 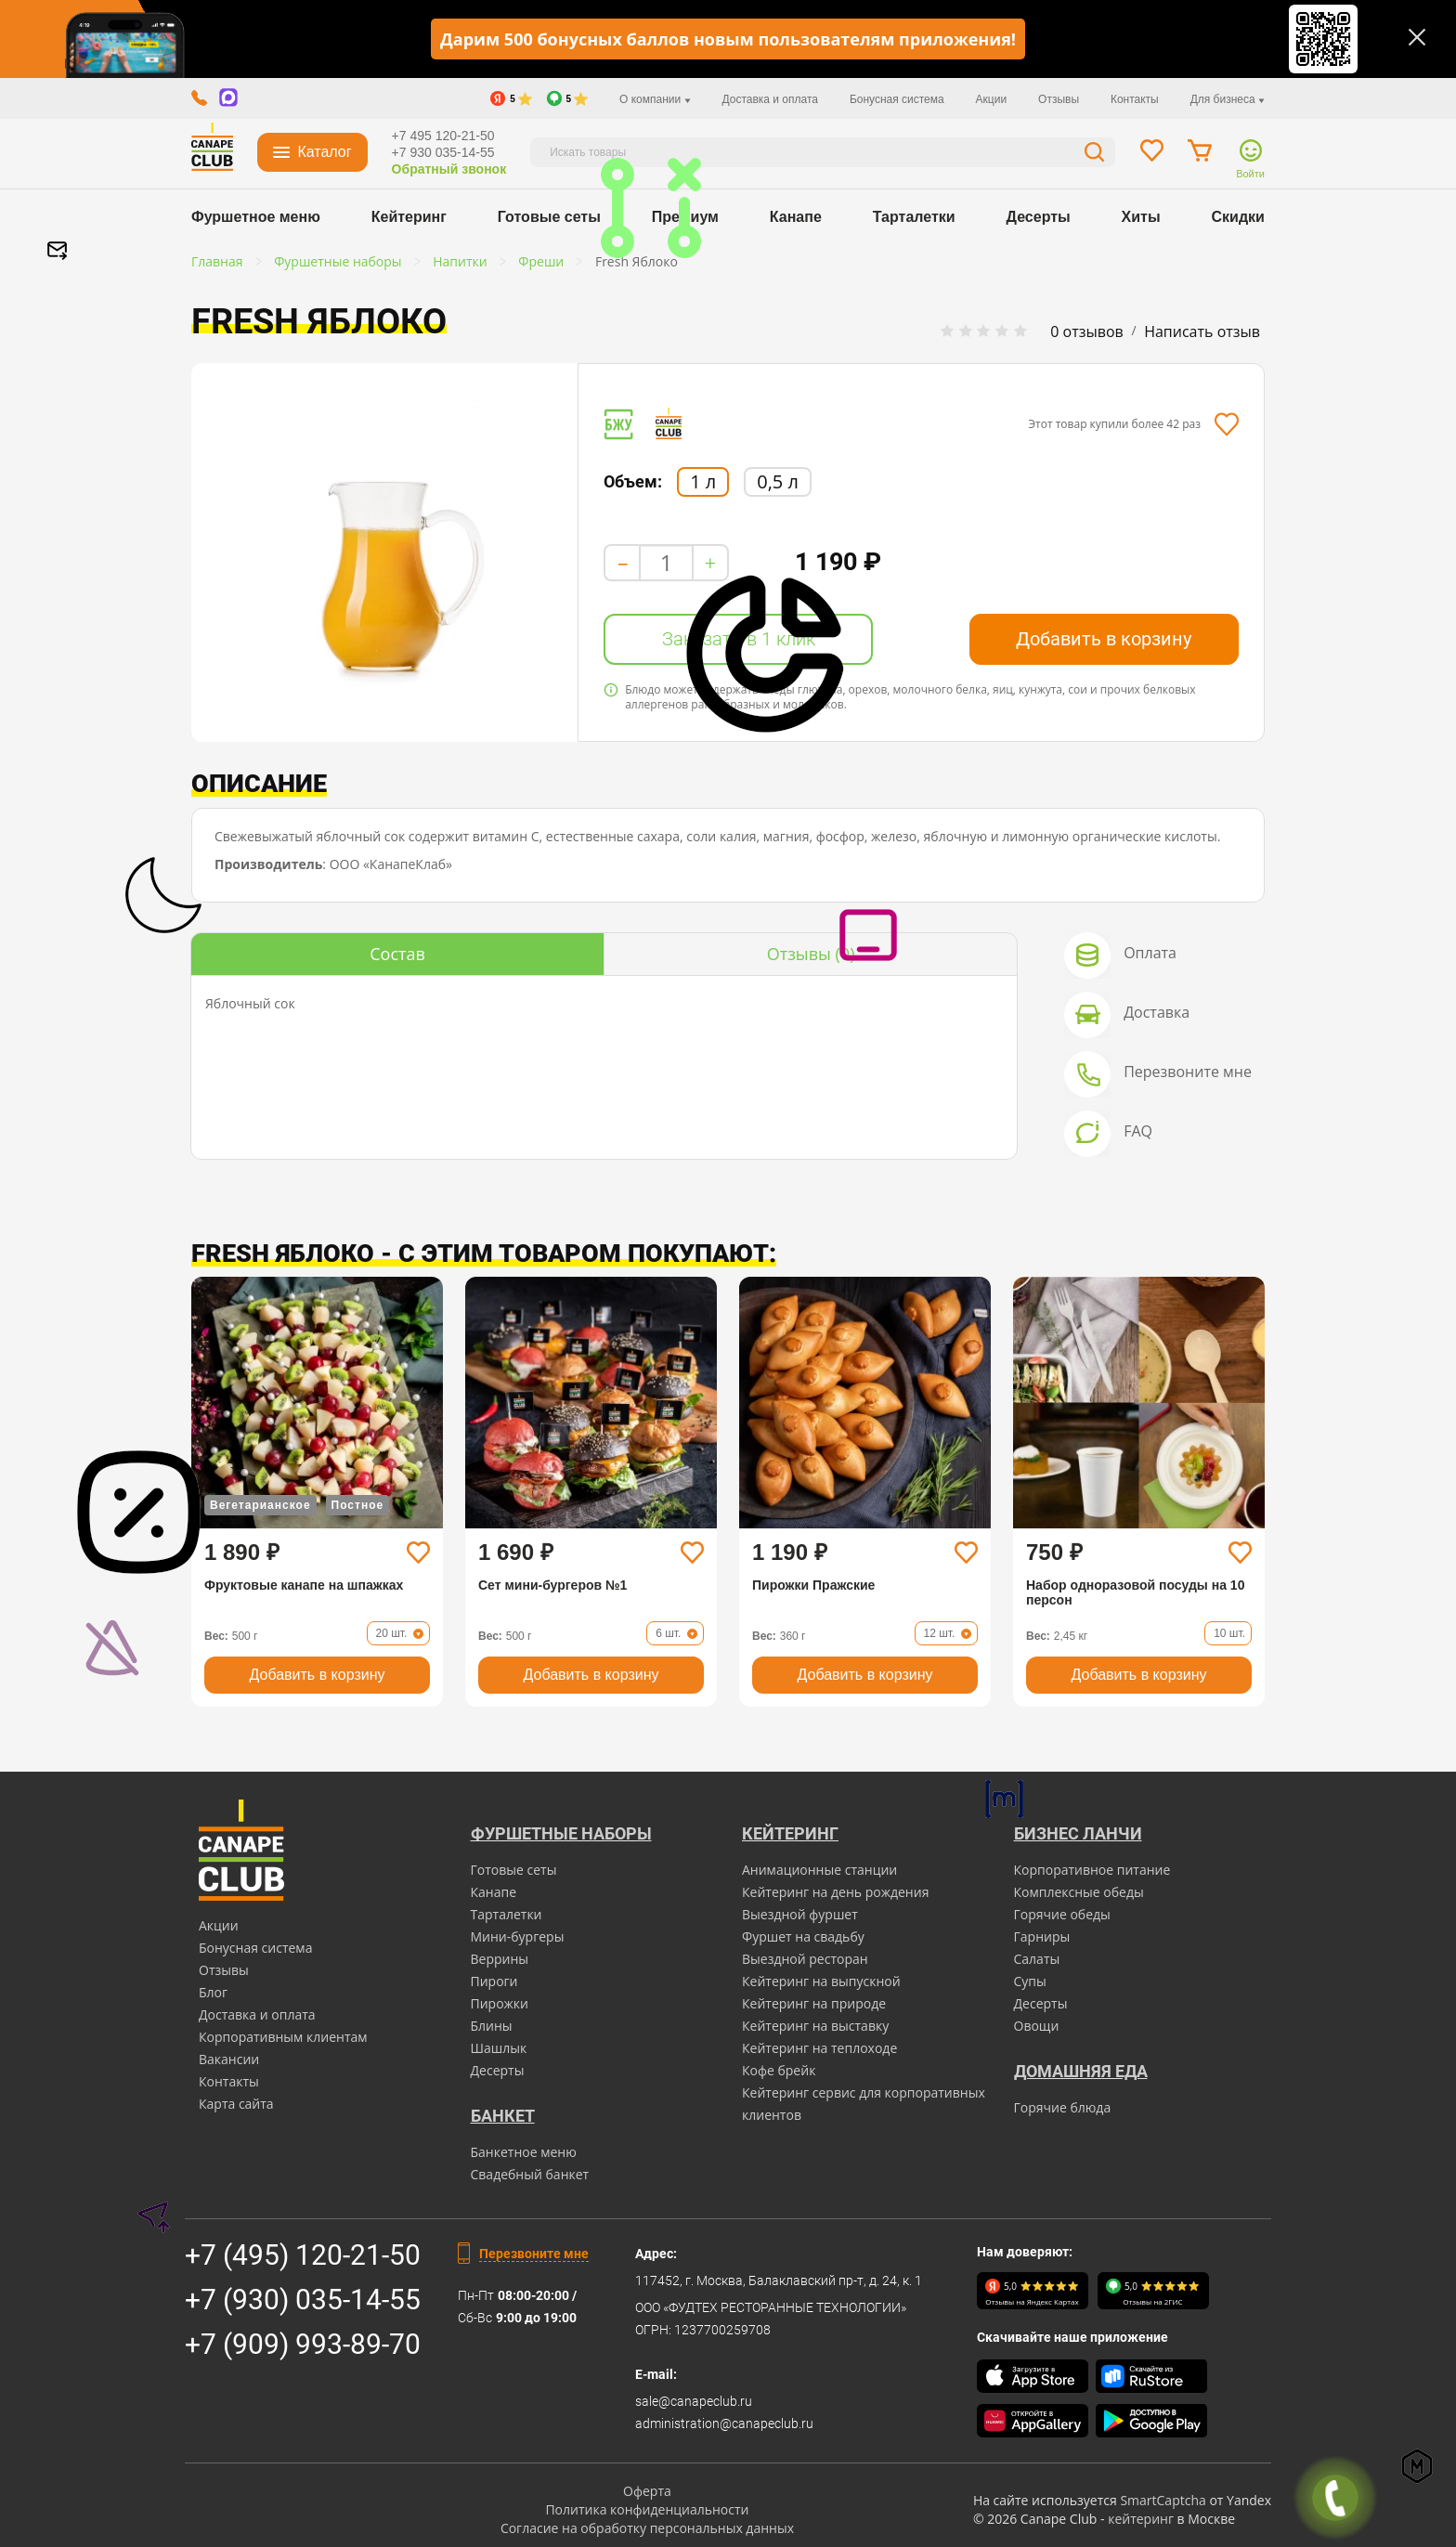 What do you see at coordinates (765, 653) in the screenshot?
I see `view analytics or statistics breakdown` at bounding box center [765, 653].